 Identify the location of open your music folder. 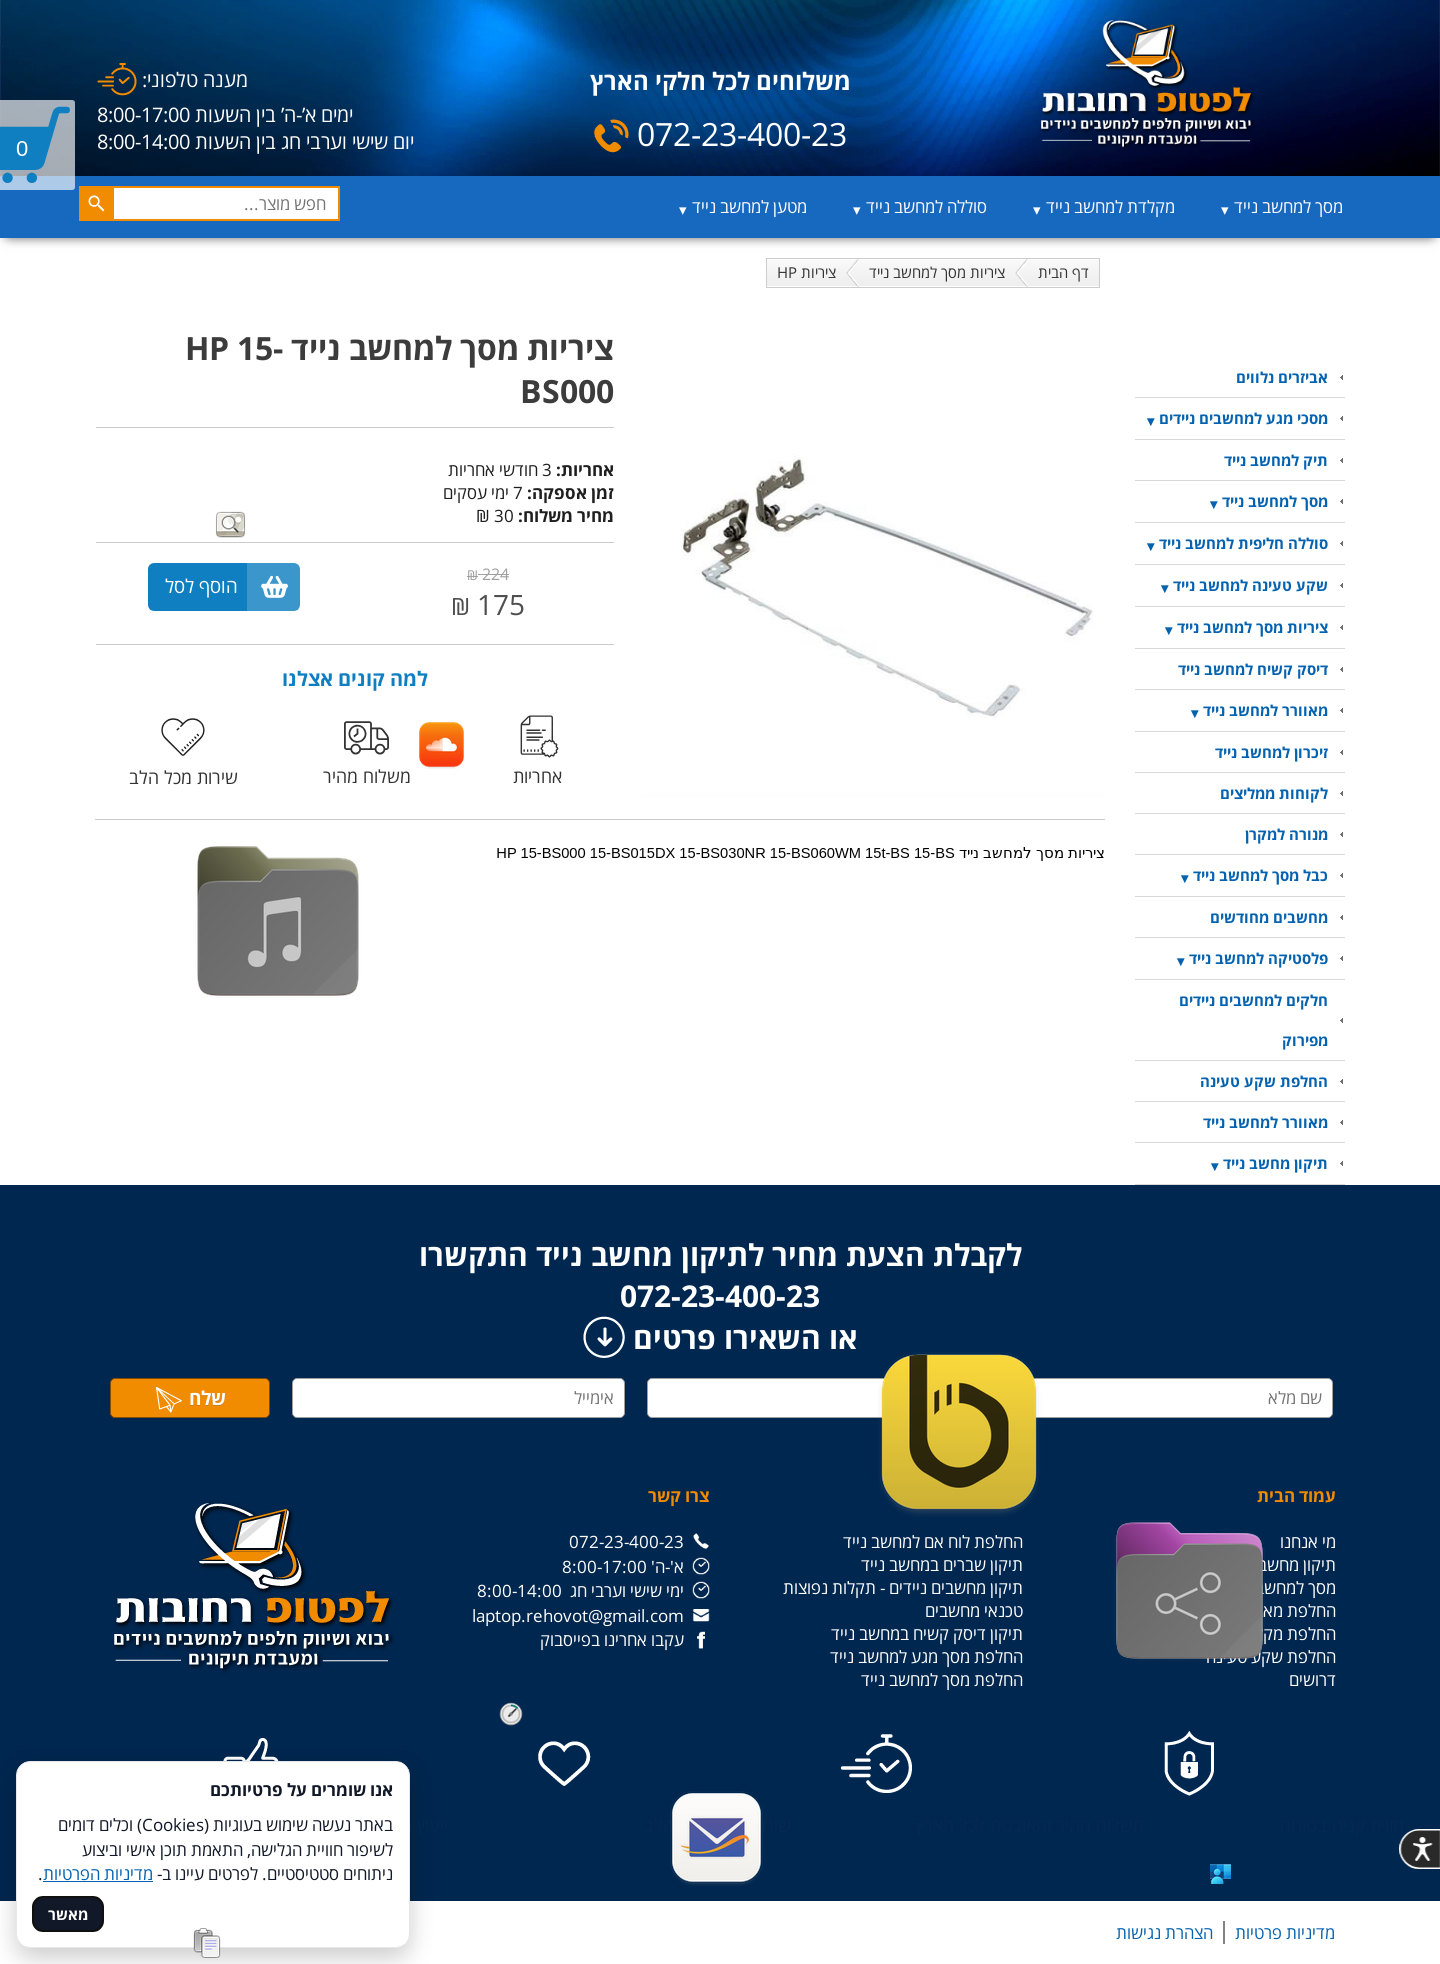
(278, 921).